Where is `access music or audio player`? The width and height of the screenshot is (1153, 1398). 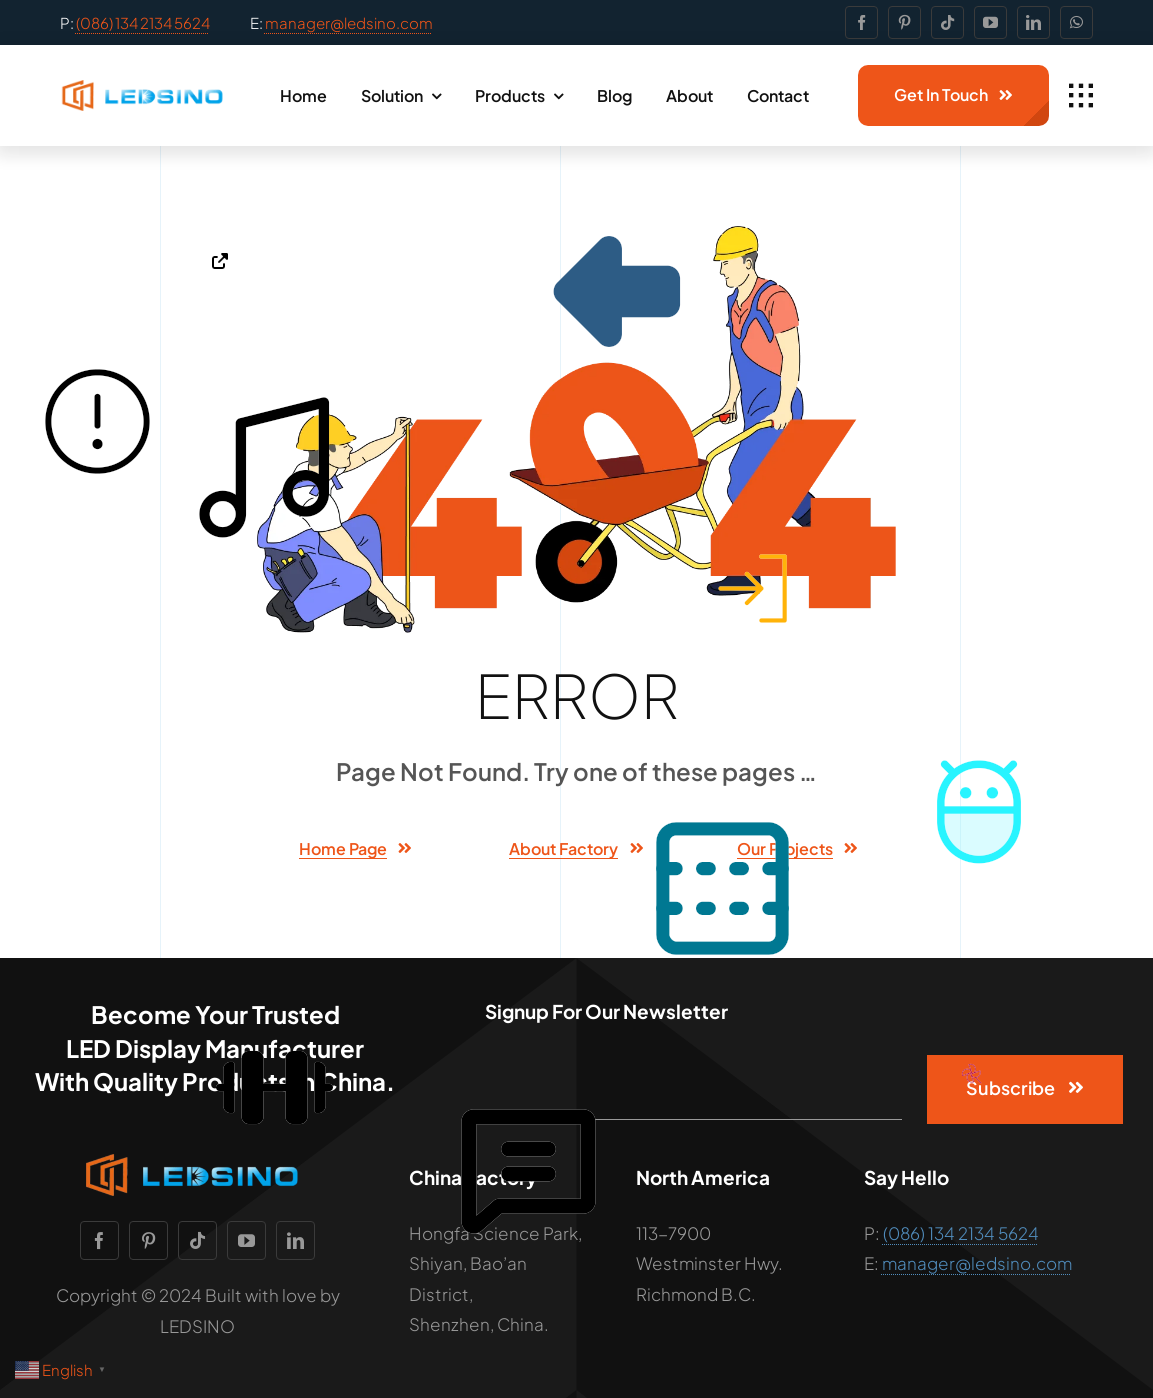
access music or audio player is located at coordinates (272, 470).